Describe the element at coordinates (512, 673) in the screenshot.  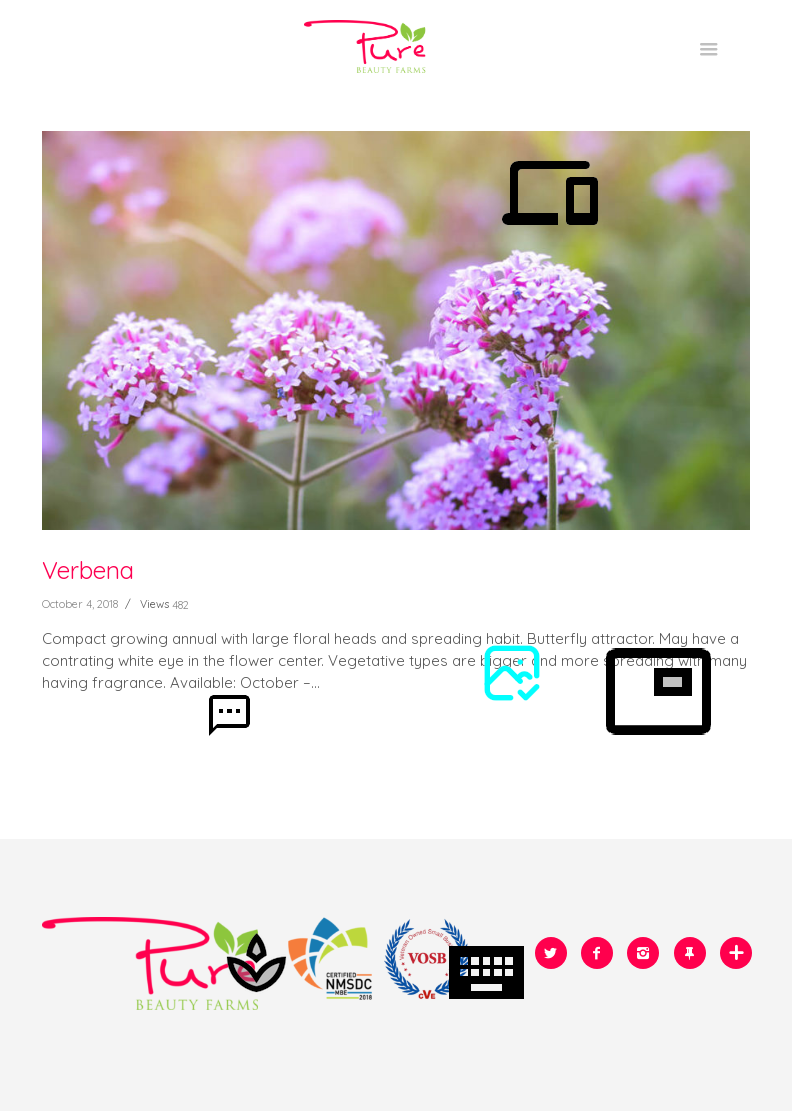
I see `photo successfully uploaded` at that location.